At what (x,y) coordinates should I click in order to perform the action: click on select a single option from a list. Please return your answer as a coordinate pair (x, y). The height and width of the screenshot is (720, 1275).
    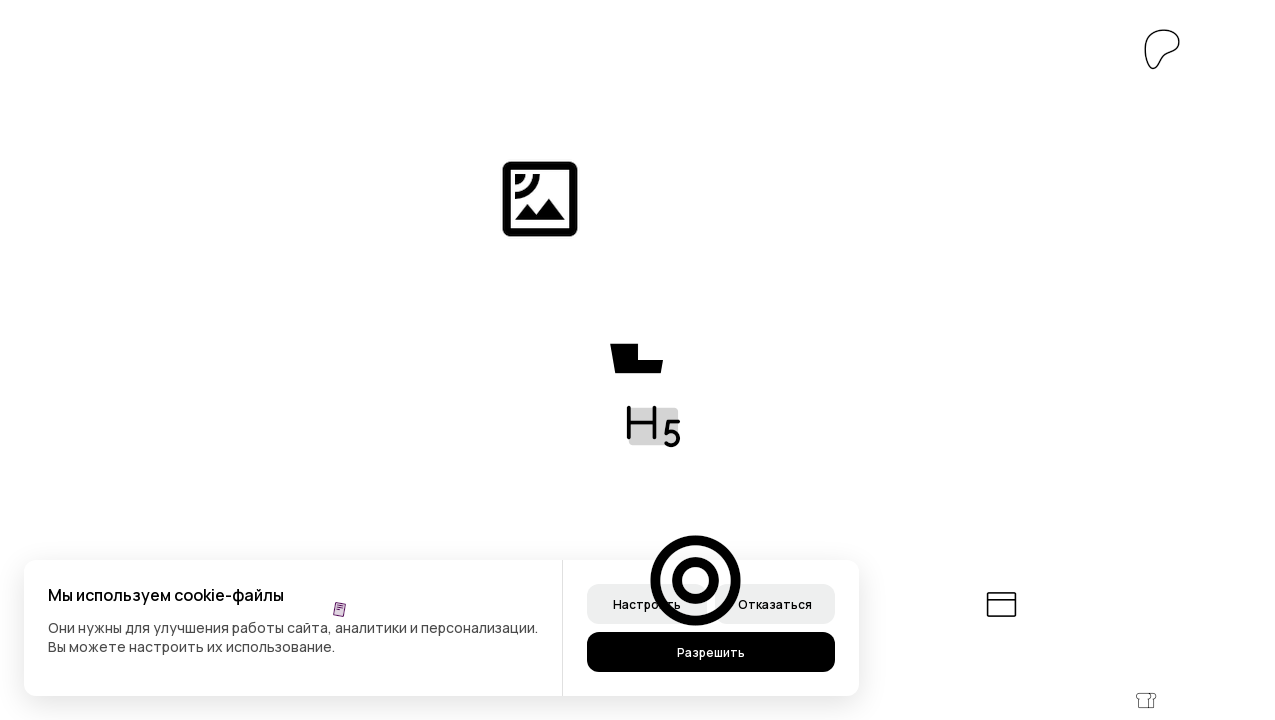
    Looking at the image, I should click on (695, 580).